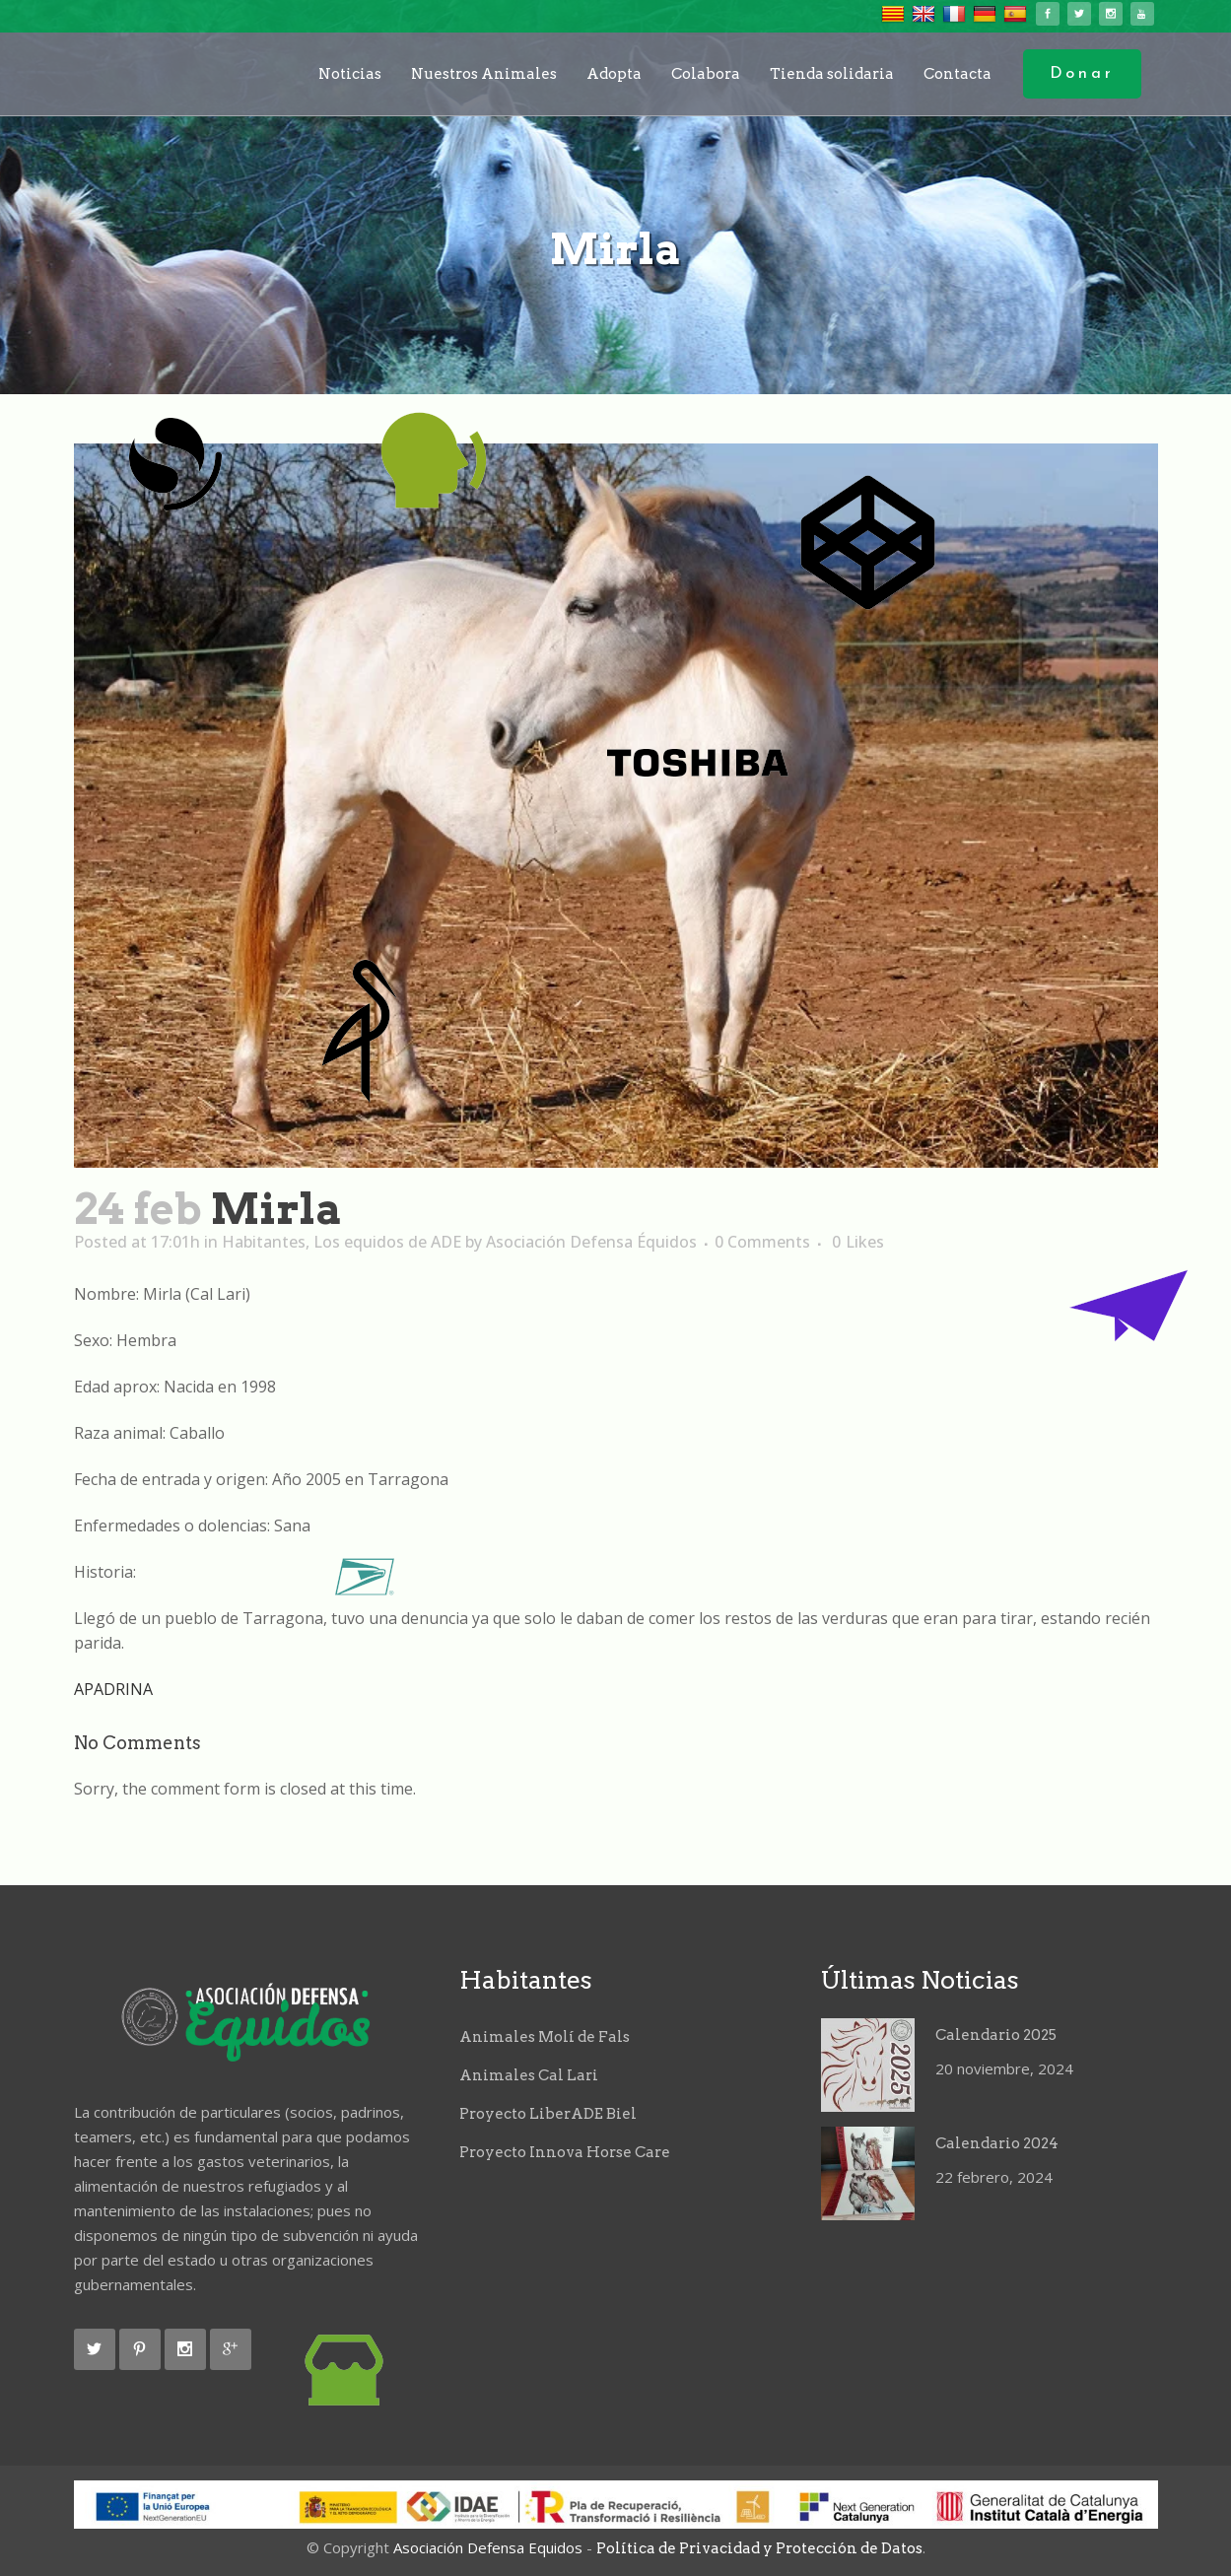 The width and height of the screenshot is (1231, 2576). What do you see at coordinates (359, 1031) in the screenshot?
I see `minio object storage service logo` at bounding box center [359, 1031].